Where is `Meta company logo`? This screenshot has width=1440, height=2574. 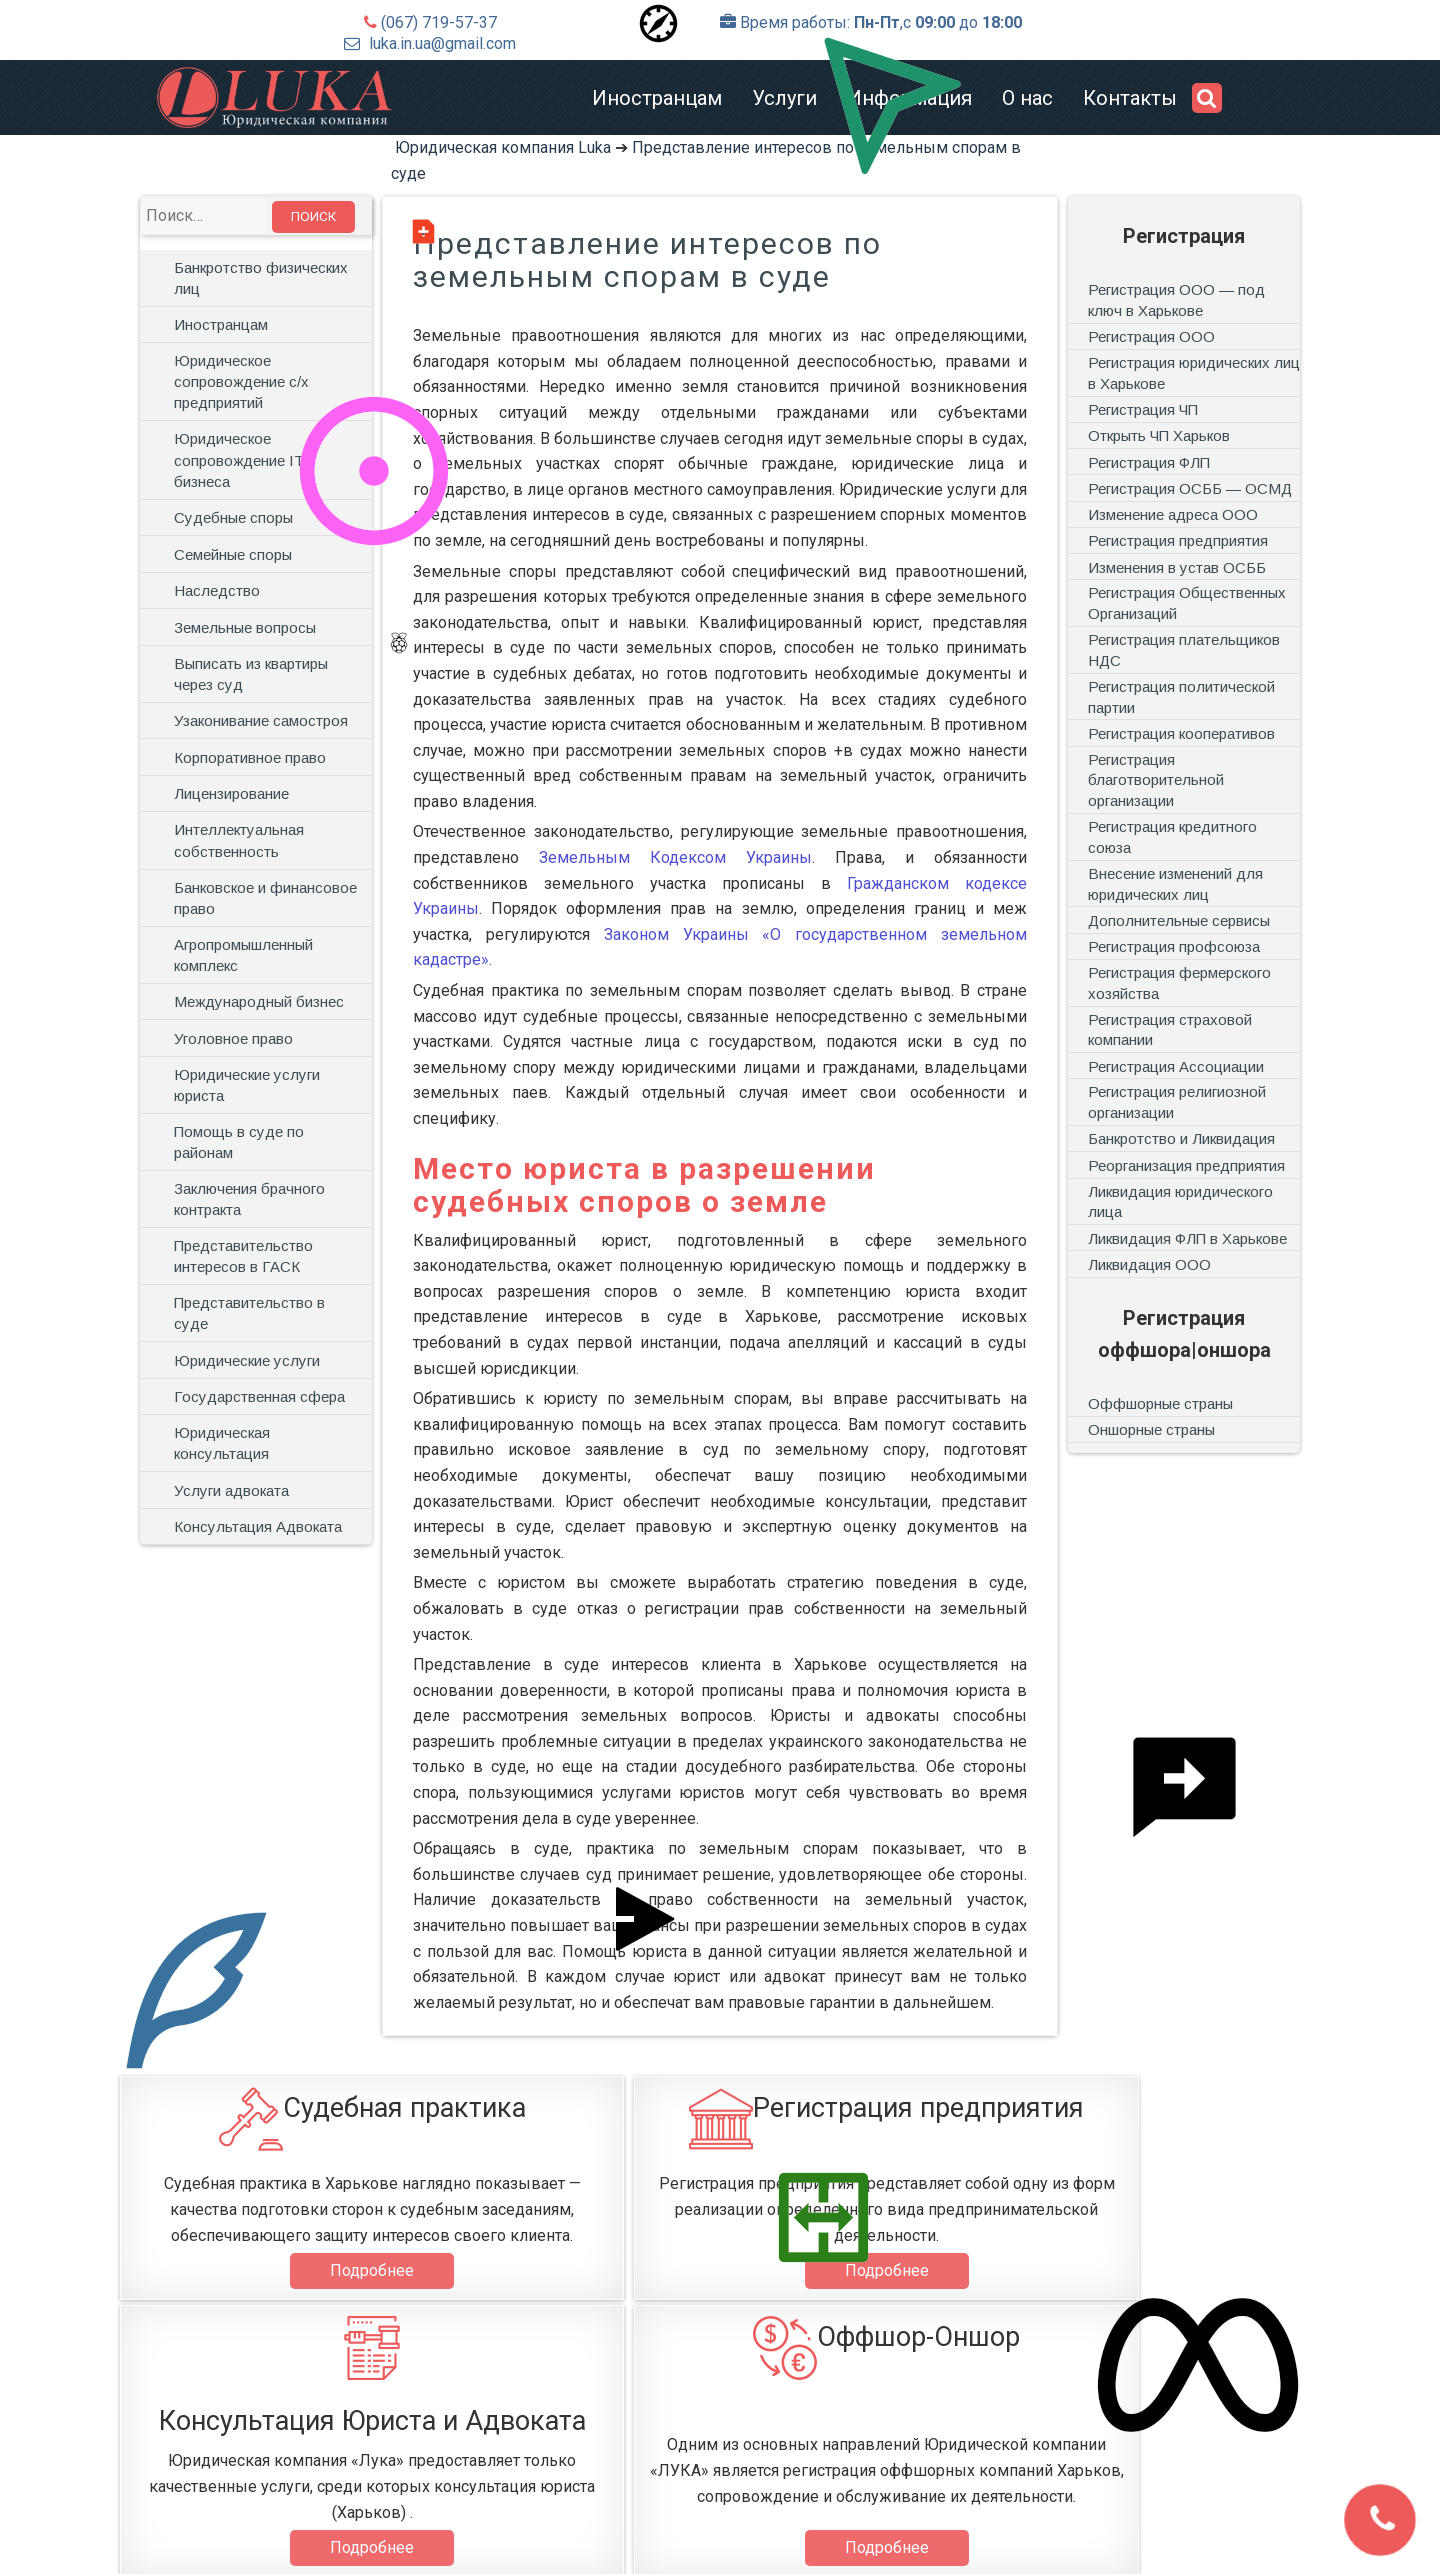 Meta company logo is located at coordinates (1198, 2365).